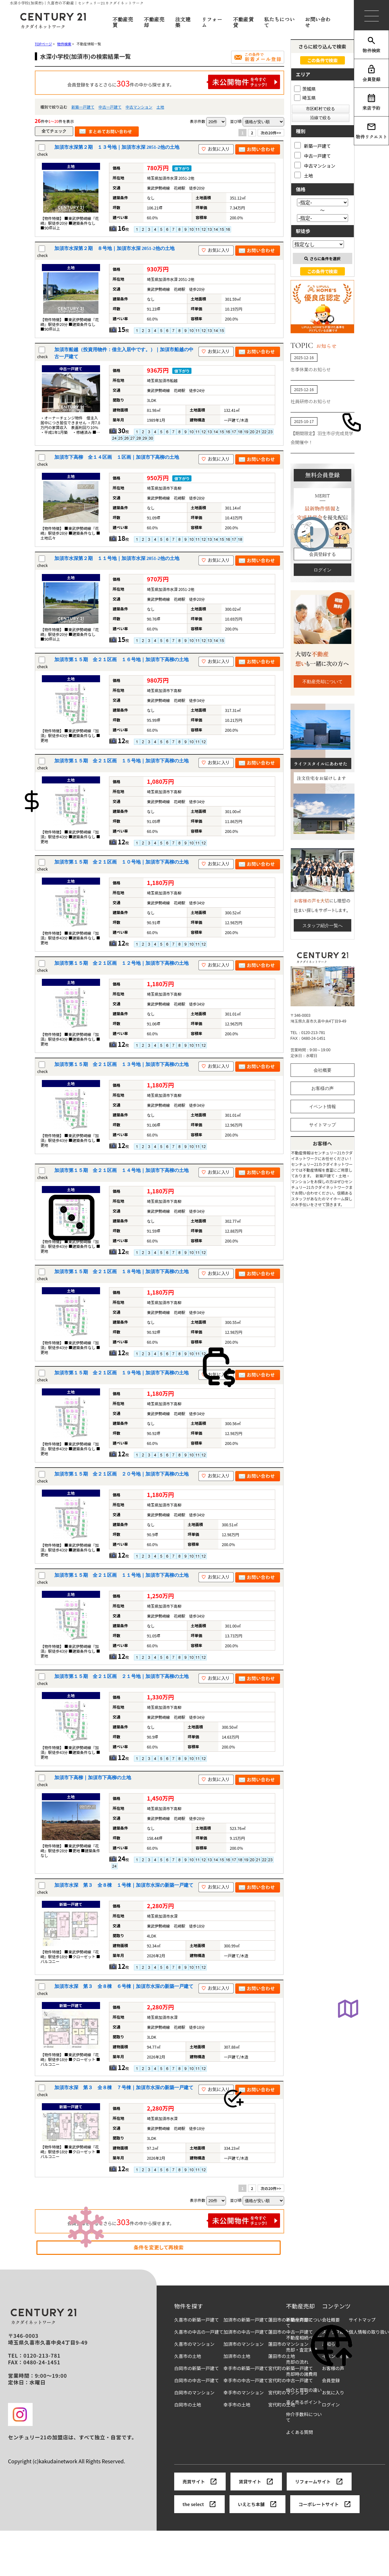 The image size is (389, 2576). What do you see at coordinates (216, 1366) in the screenshot?
I see `view payment or finance features on your smartwatch` at bounding box center [216, 1366].